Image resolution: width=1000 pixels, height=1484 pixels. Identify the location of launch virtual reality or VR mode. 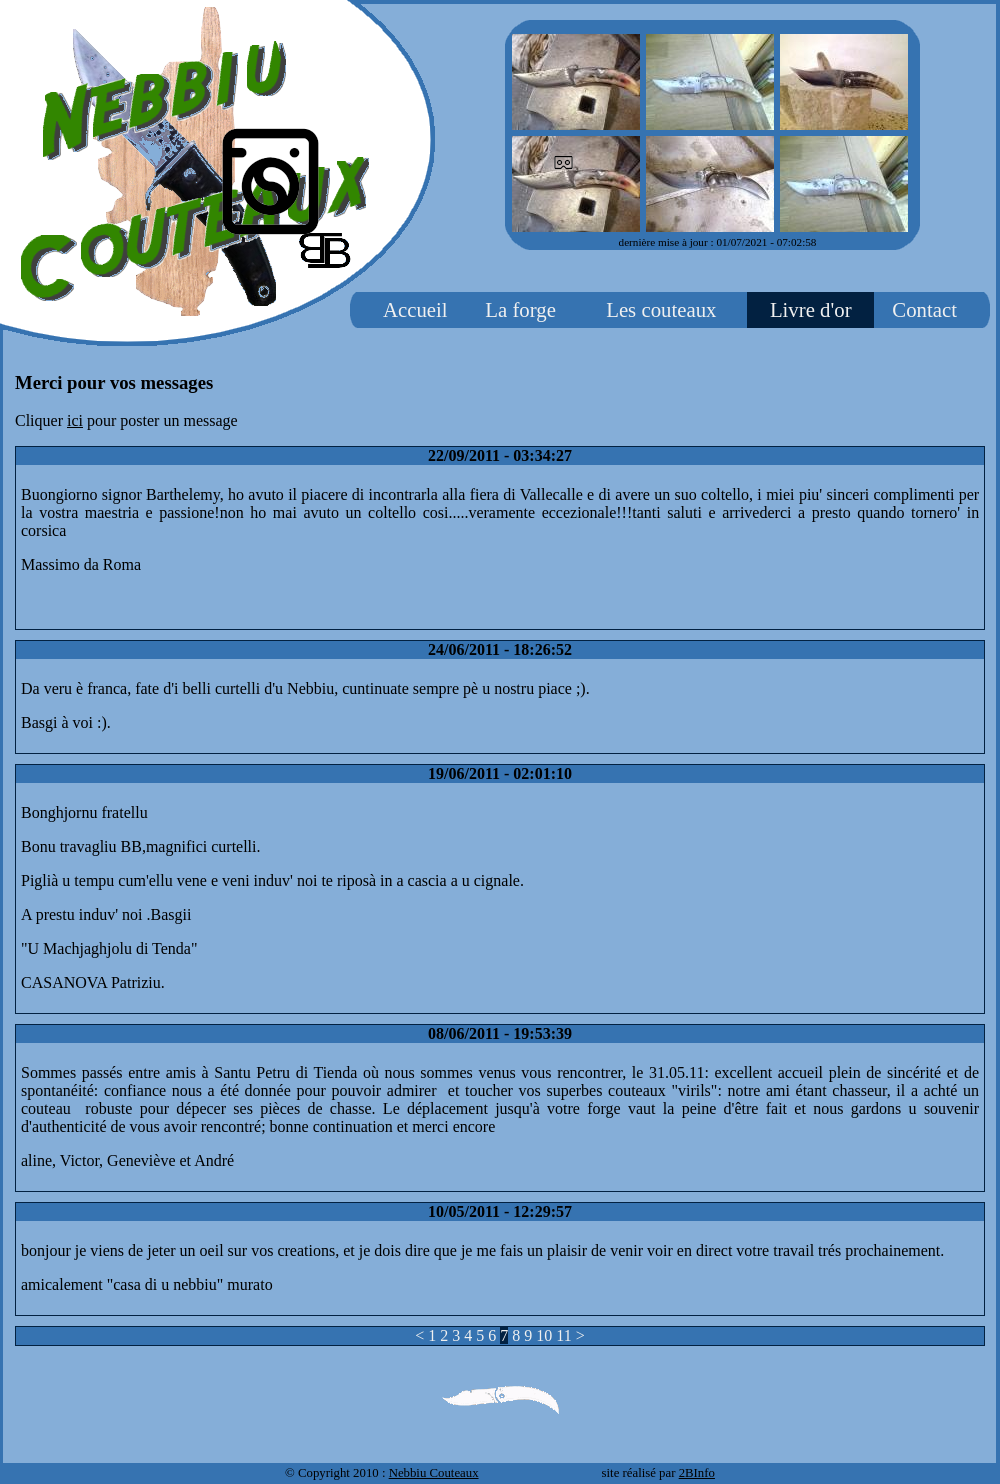
(563, 162).